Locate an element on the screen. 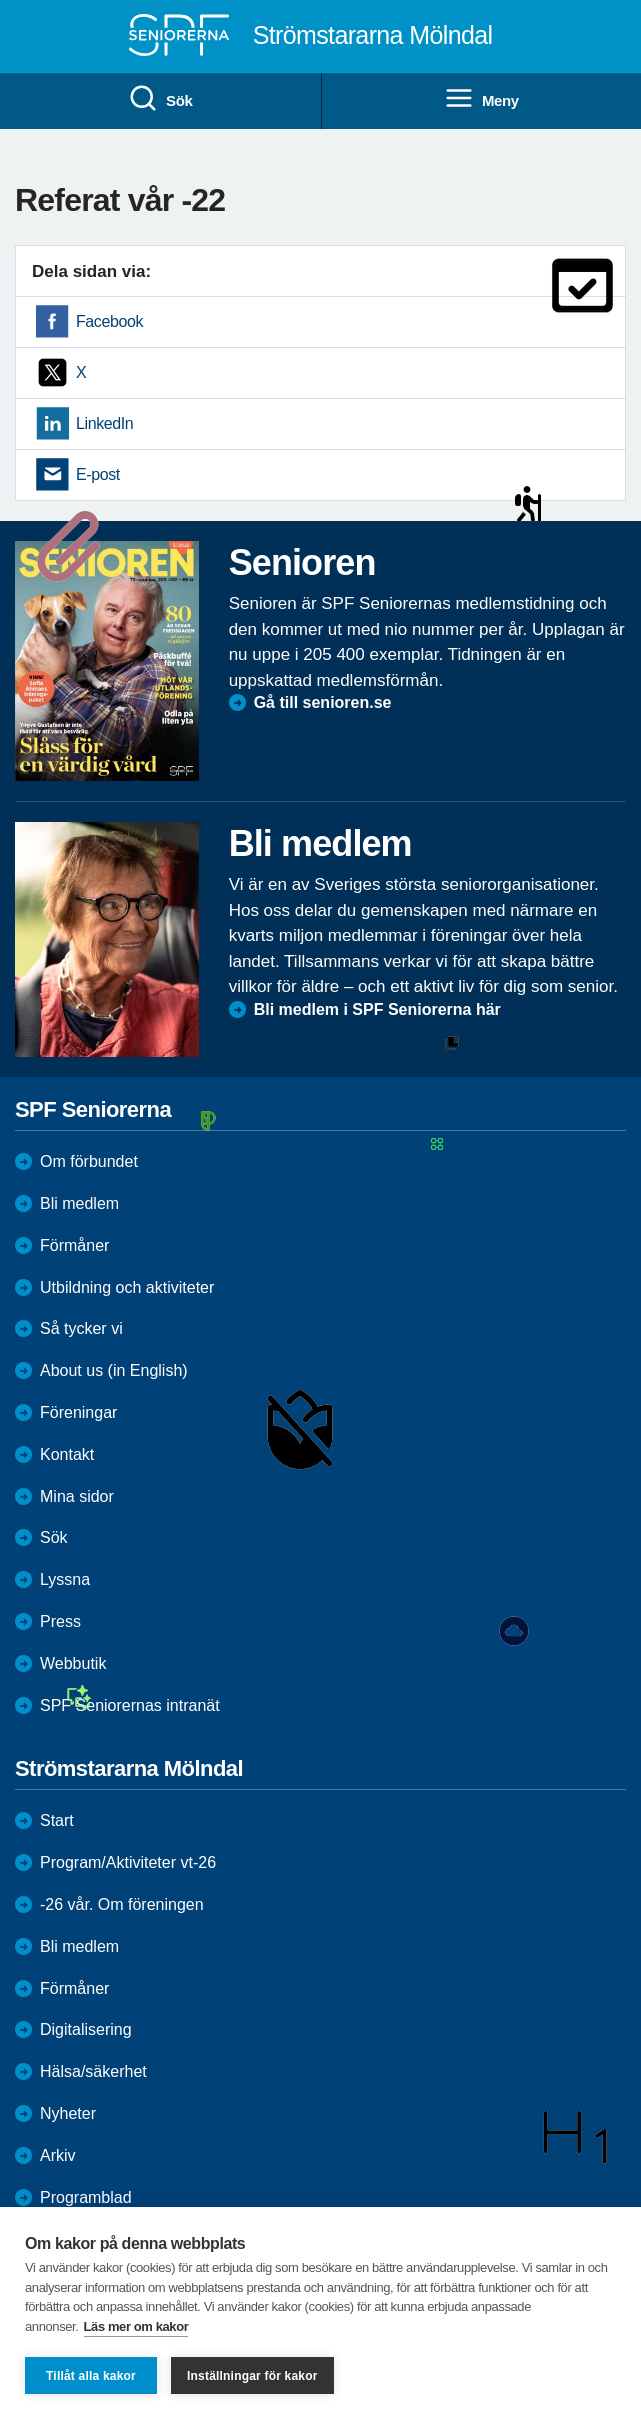 Image resolution: width=641 pixels, height=2419 pixels. attach a file to your message is located at coordinates (70, 545).